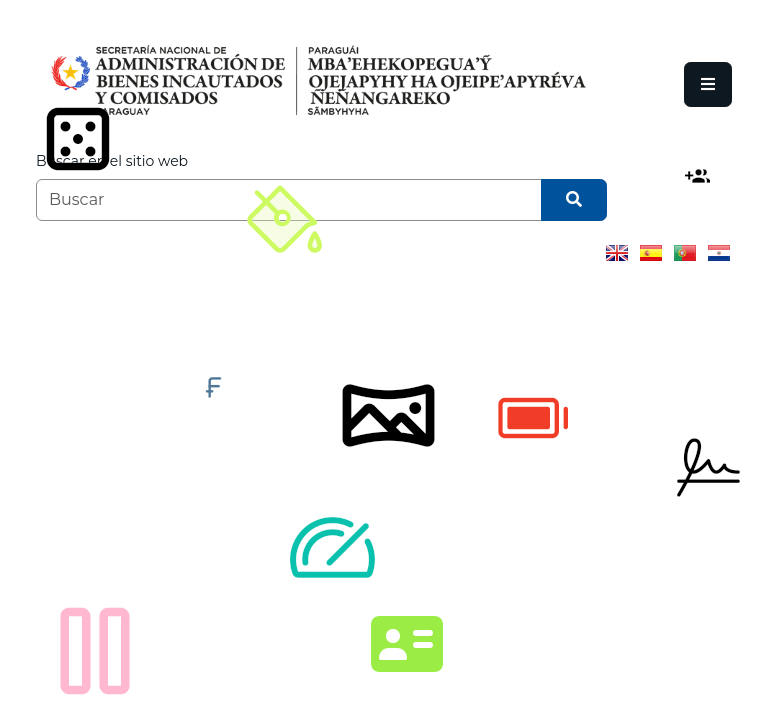  I want to click on roll dice or generate random number, so click(78, 139).